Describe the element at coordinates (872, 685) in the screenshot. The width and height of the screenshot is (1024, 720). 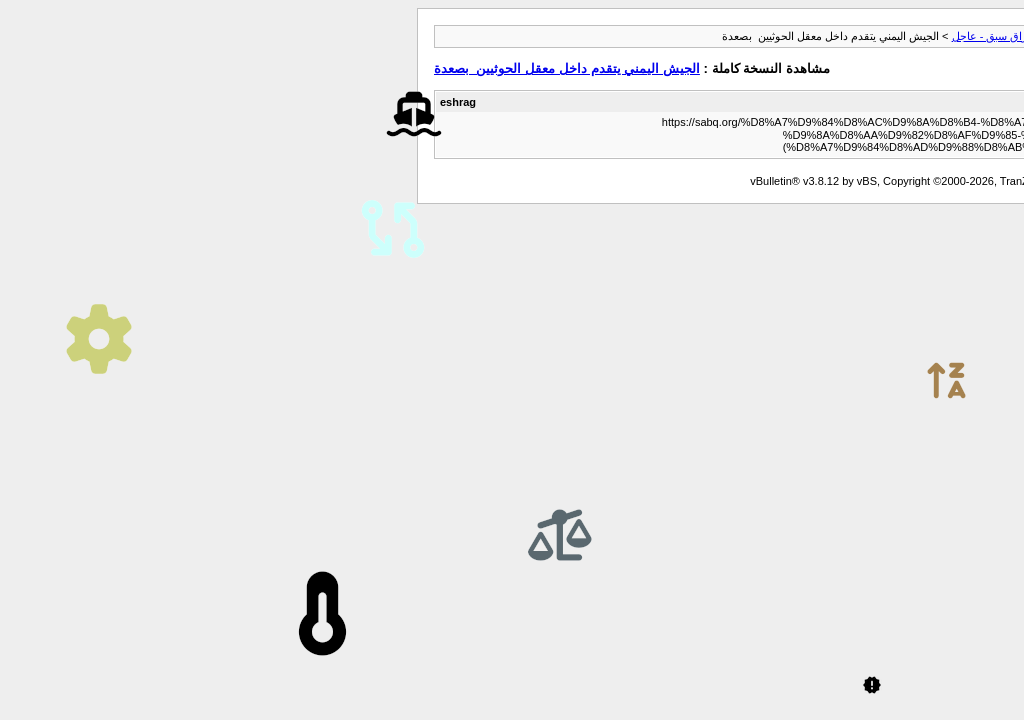
I see `indicates new or recently added content` at that location.